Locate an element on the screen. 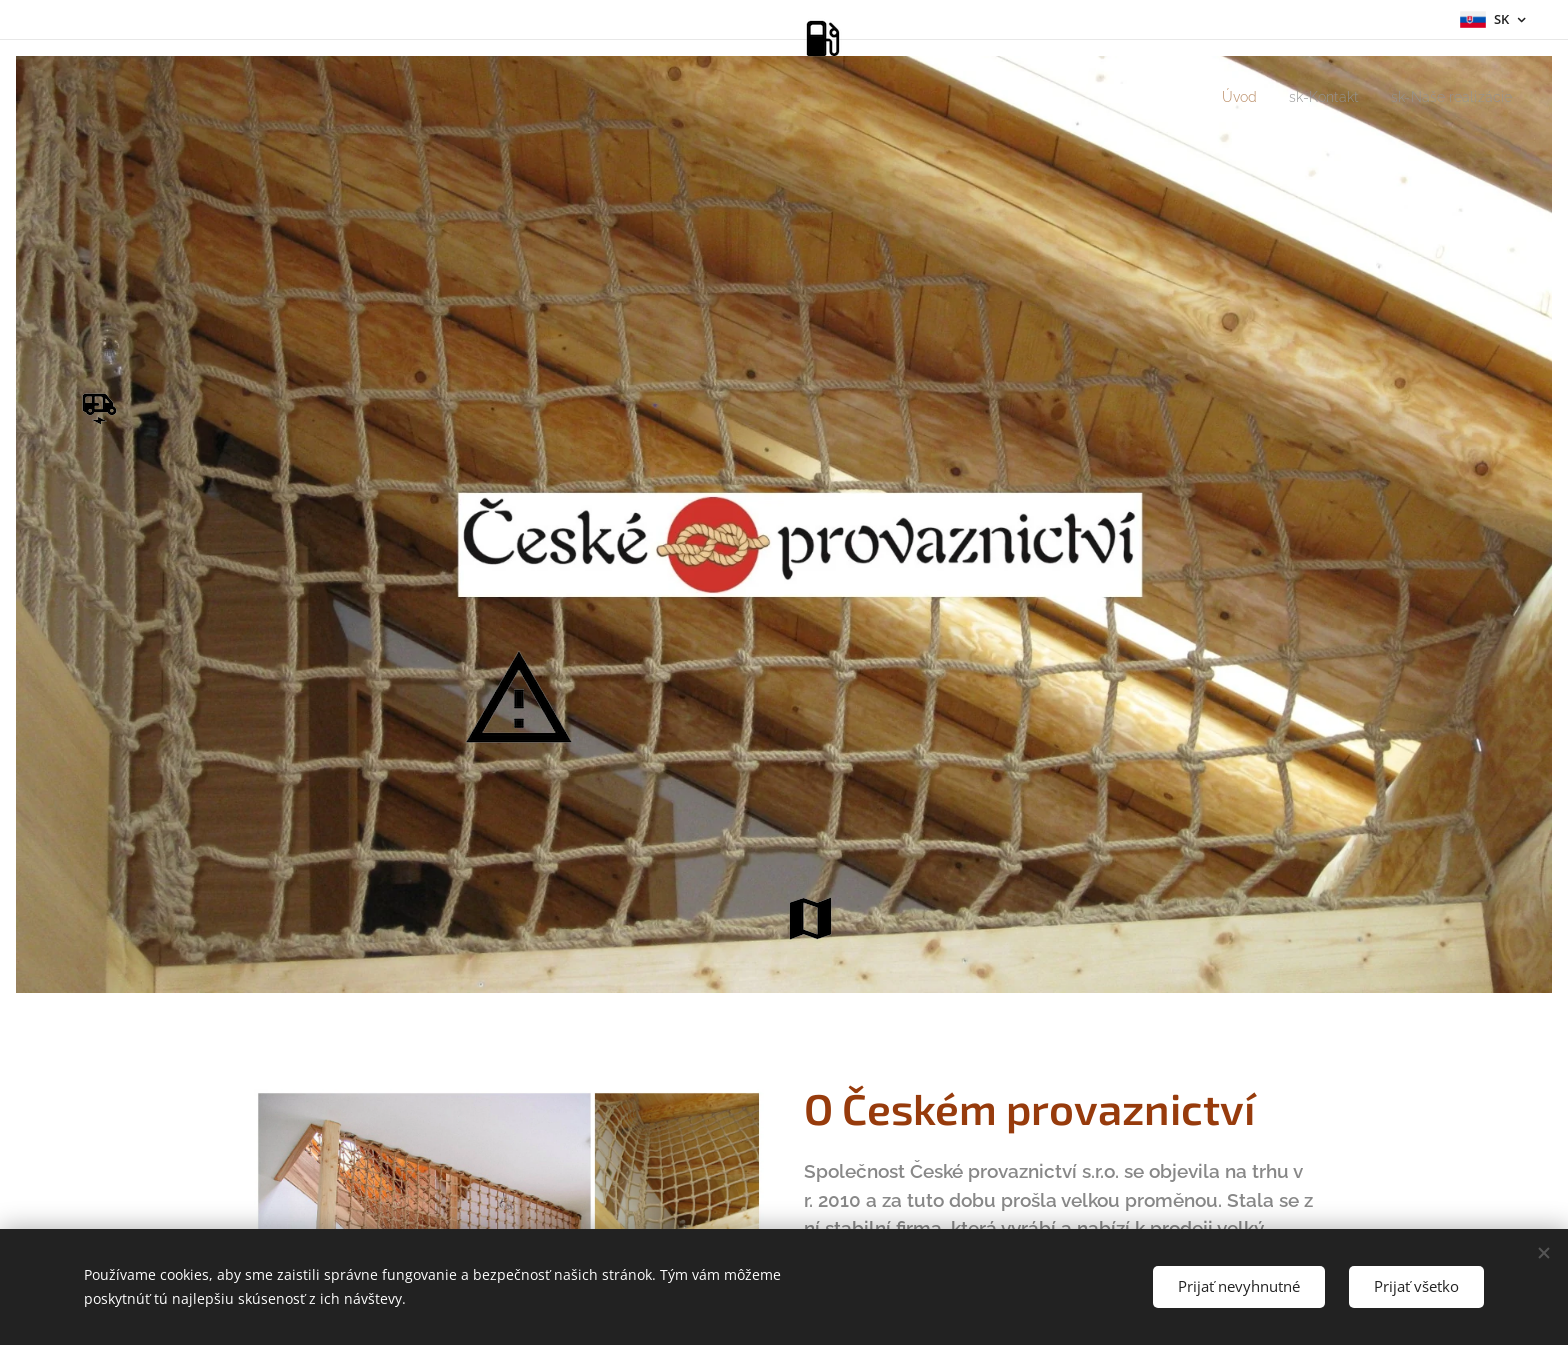 The width and height of the screenshot is (1568, 1345). select electric rickshaw as transport option is located at coordinates (99, 407).